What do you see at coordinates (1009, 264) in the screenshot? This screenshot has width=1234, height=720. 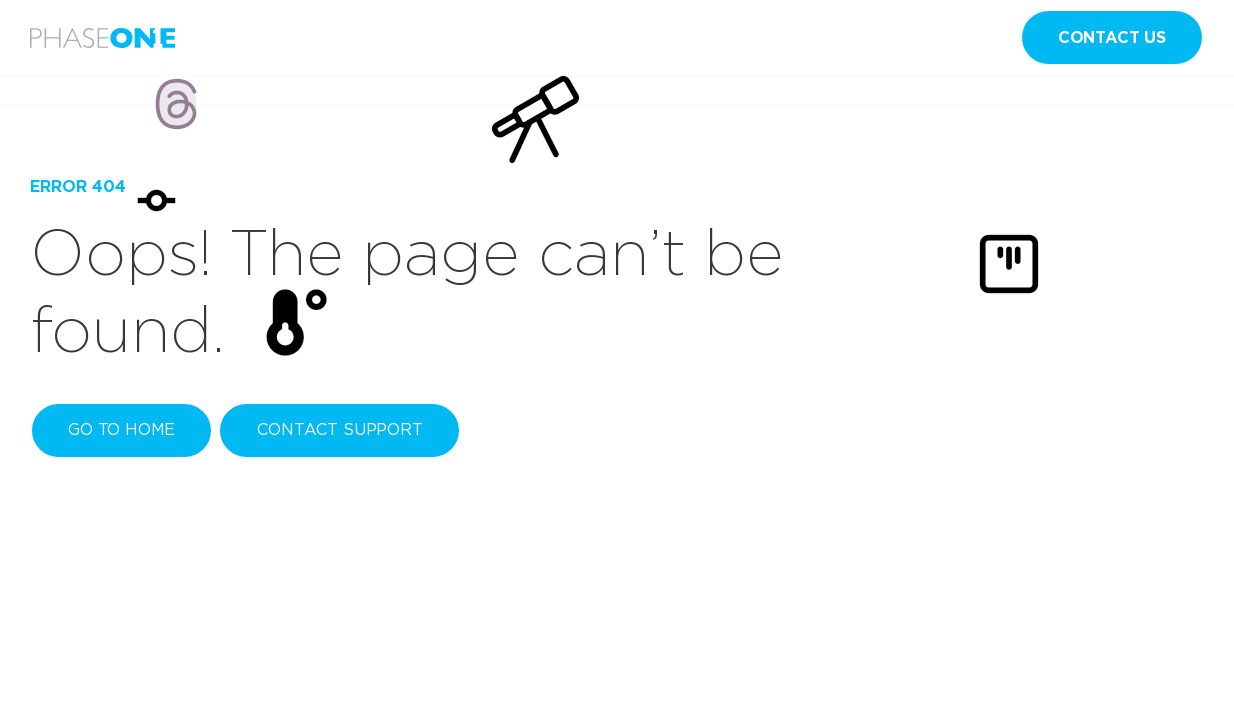 I see `align content to top center of container` at bounding box center [1009, 264].